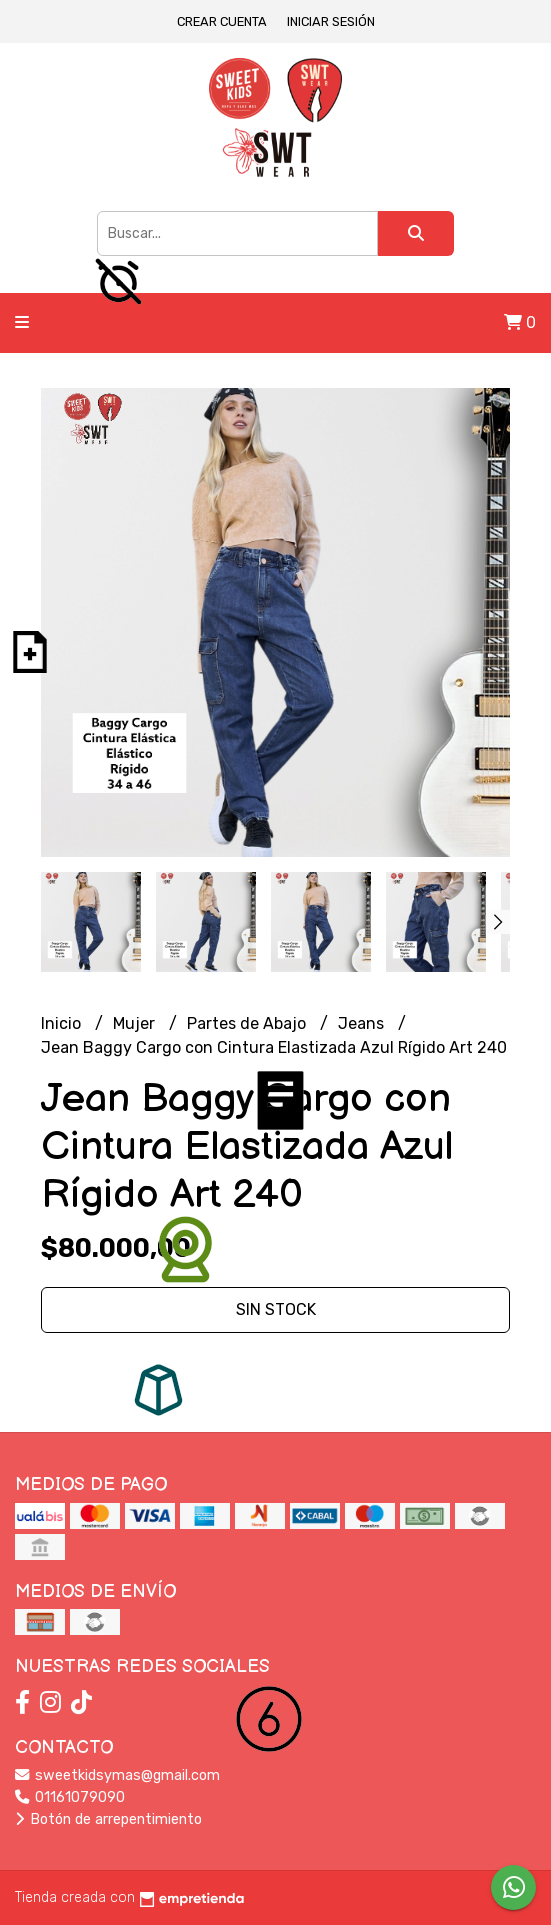 The height and width of the screenshot is (1925, 551). Describe the element at coordinates (118, 281) in the screenshot. I see `disable or turn off alarm` at that location.